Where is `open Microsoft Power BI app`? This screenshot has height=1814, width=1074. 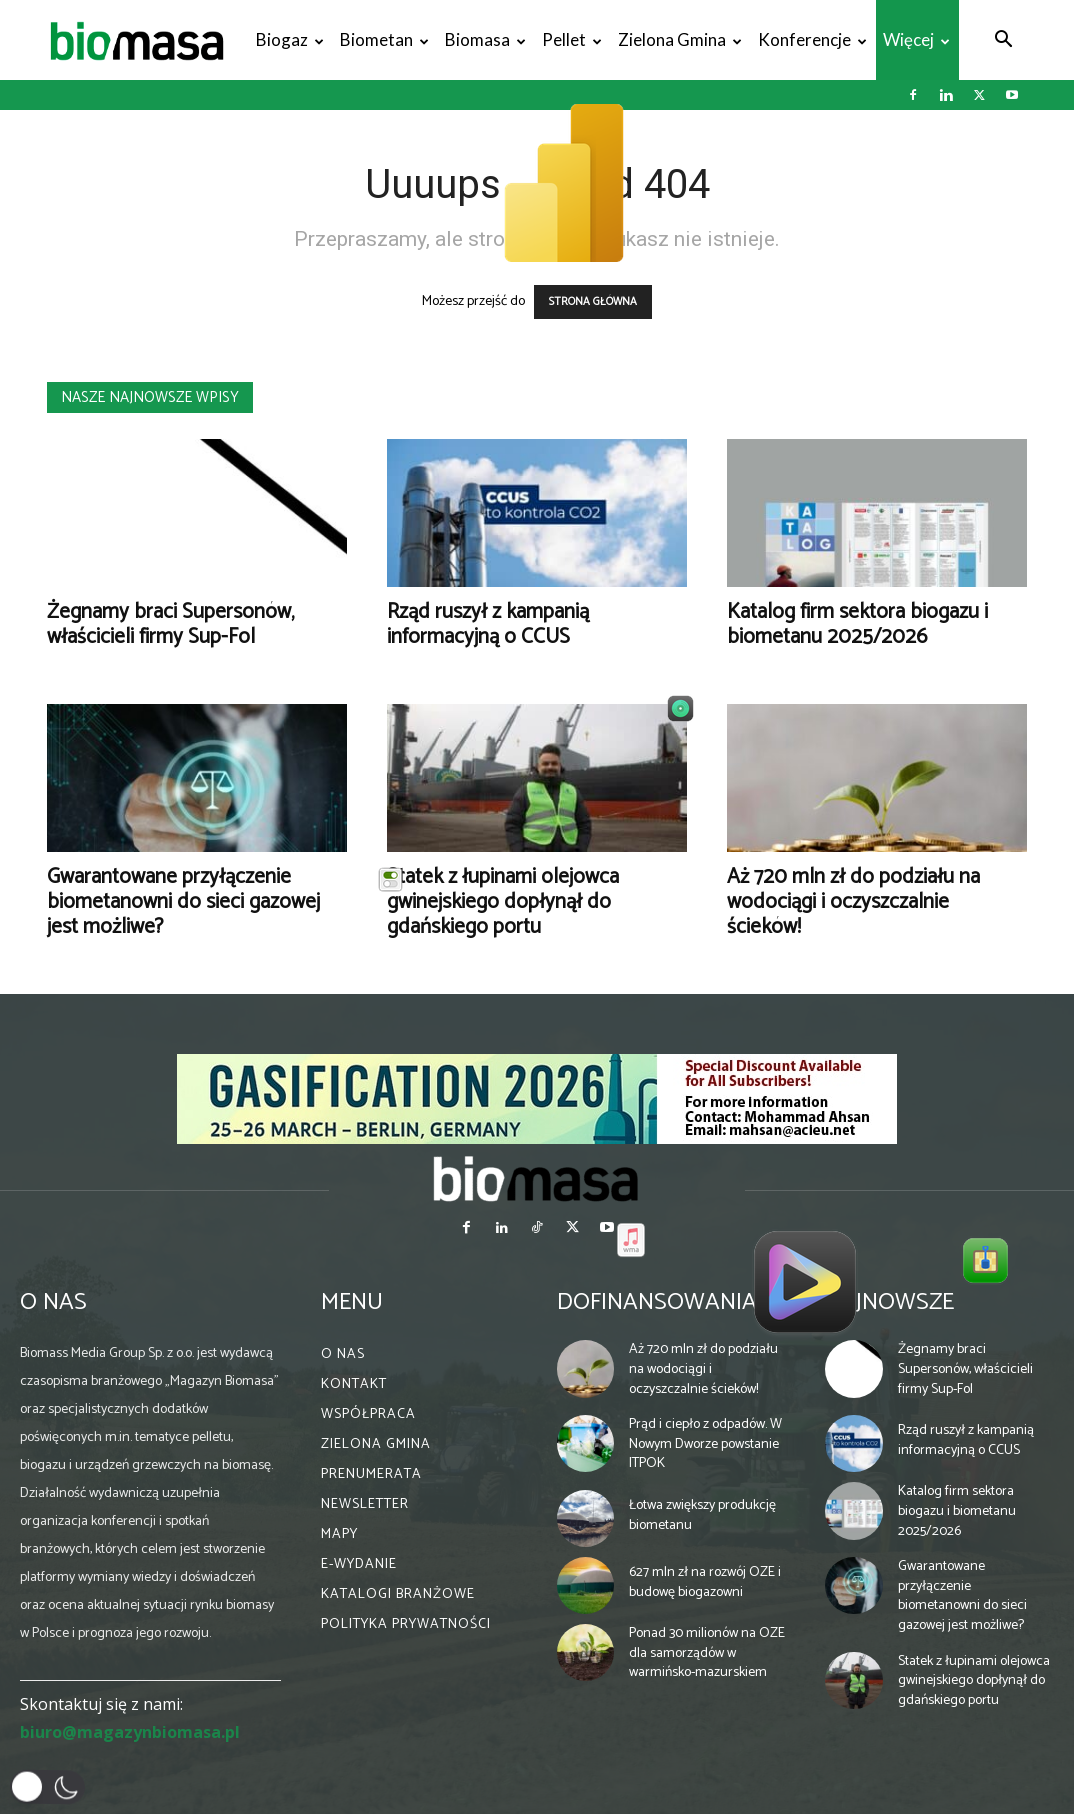 open Microsoft Power BI app is located at coordinates (564, 183).